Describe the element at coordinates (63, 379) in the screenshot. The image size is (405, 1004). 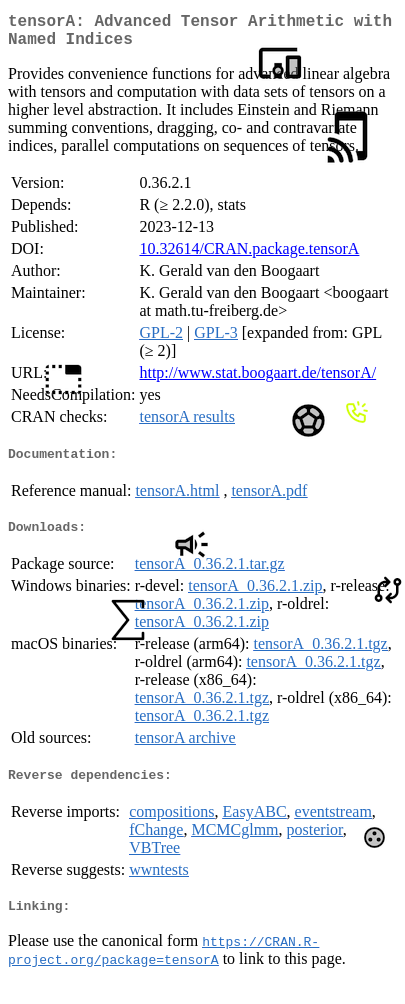
I see `an inactive or background browser tab` at that location.